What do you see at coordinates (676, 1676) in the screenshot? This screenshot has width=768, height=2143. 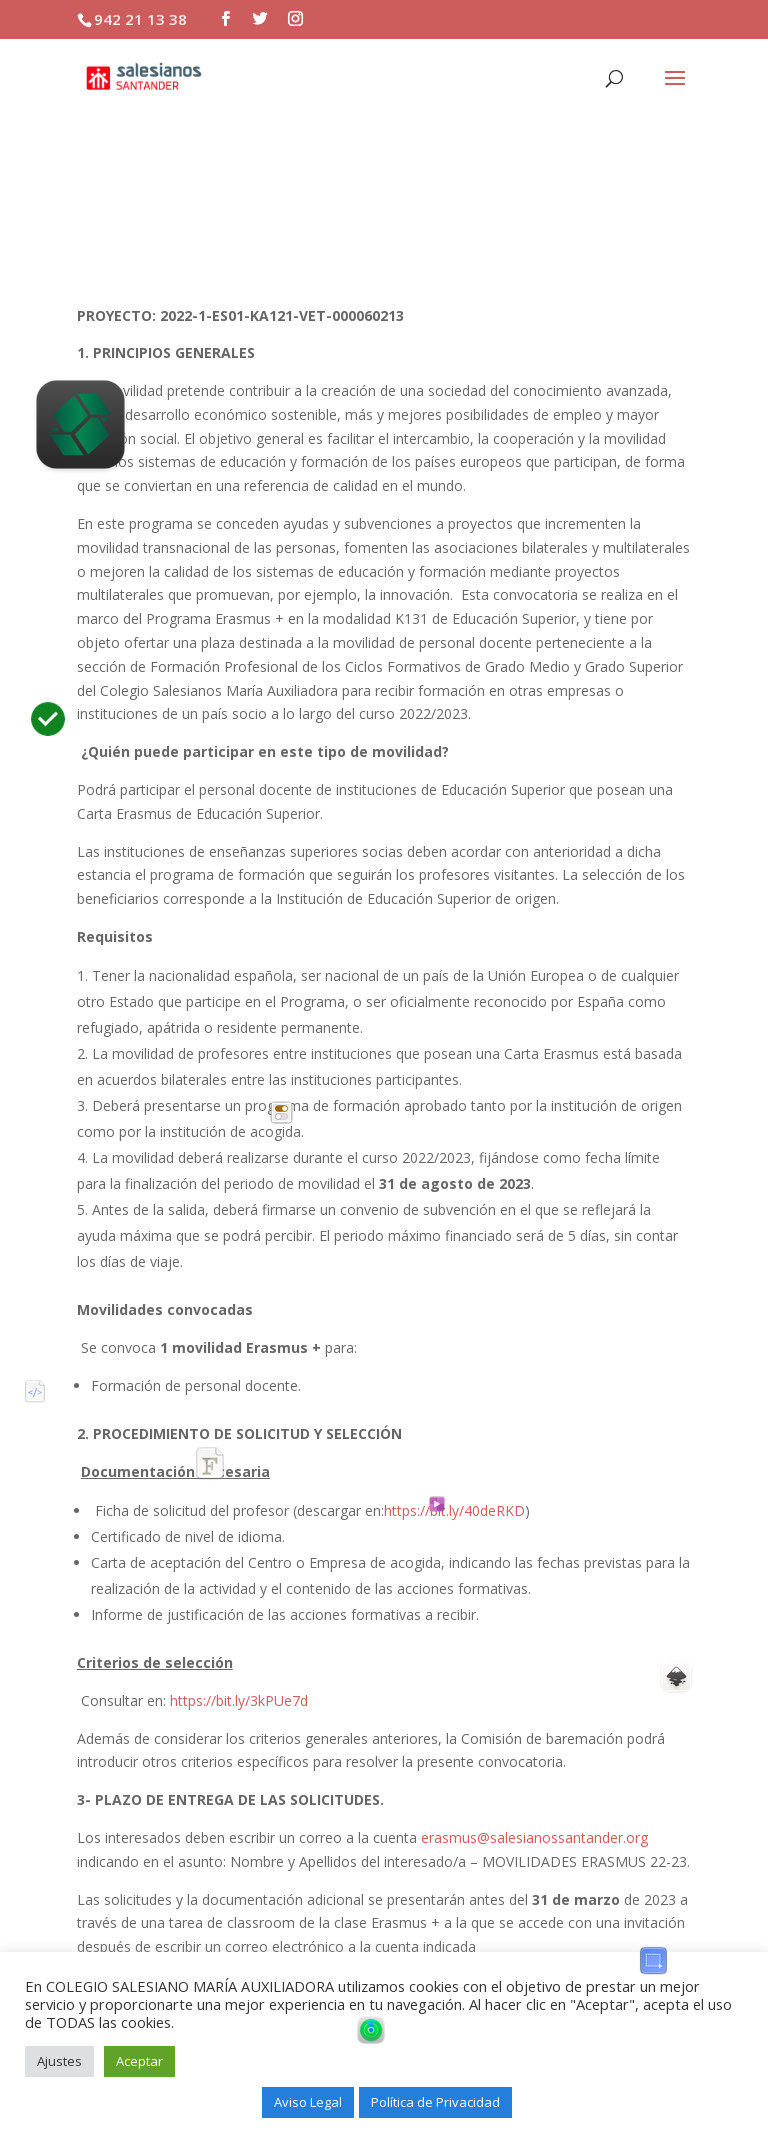 I see `open inkscape vector graphics editor` at bounding box center [676, 1676].